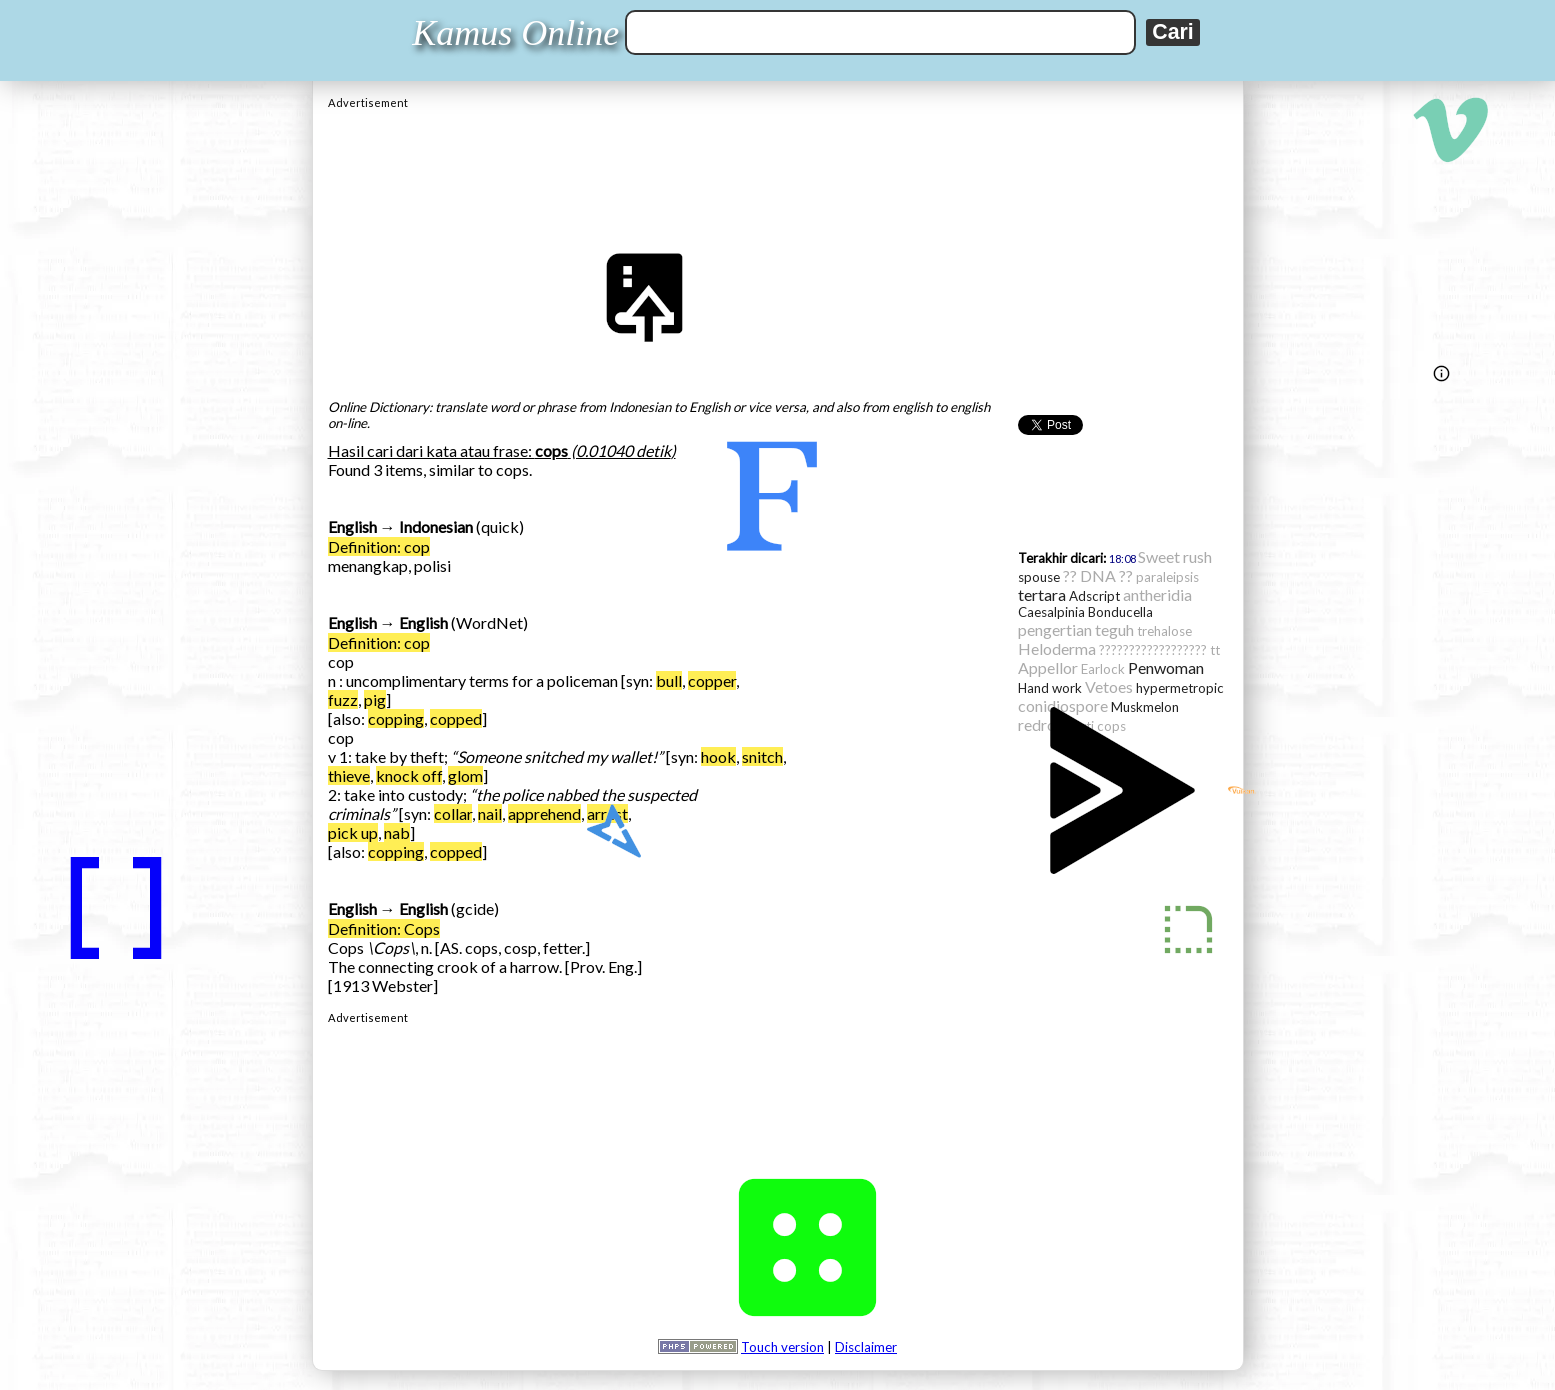 Image resolution: width=1555 pixels, height=1390 pixels. I want to click on vulkan graphics API logo, so click(1242, 790).